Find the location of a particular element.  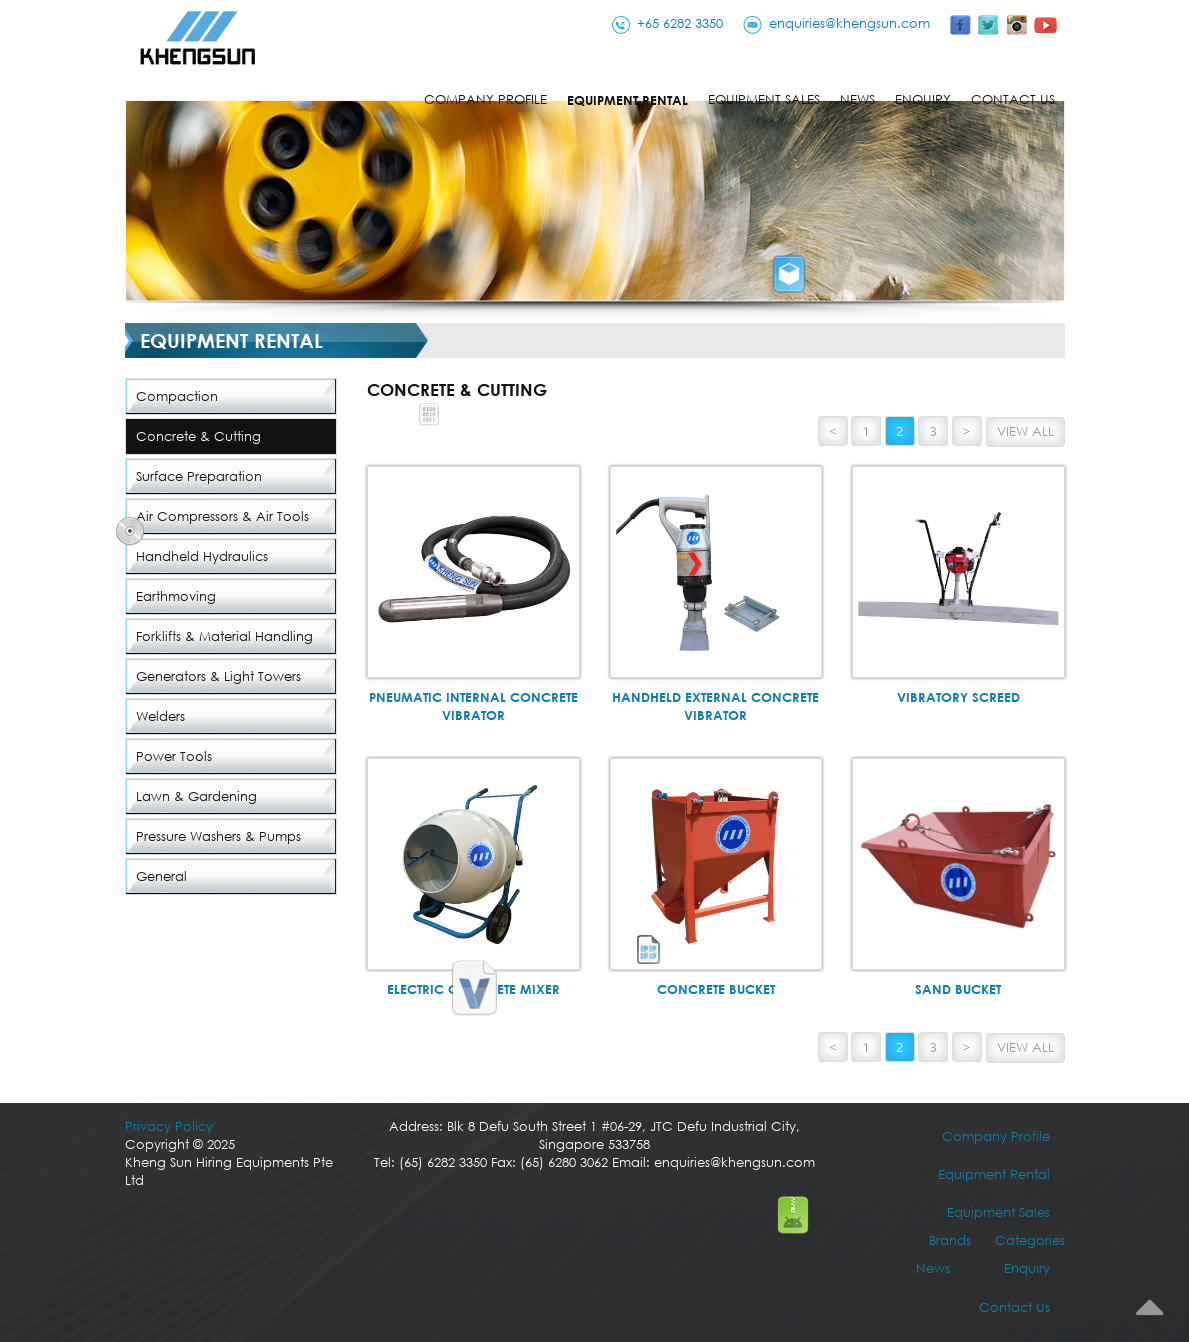

executable or downloadable windows file is located at coordinates (429, 414).